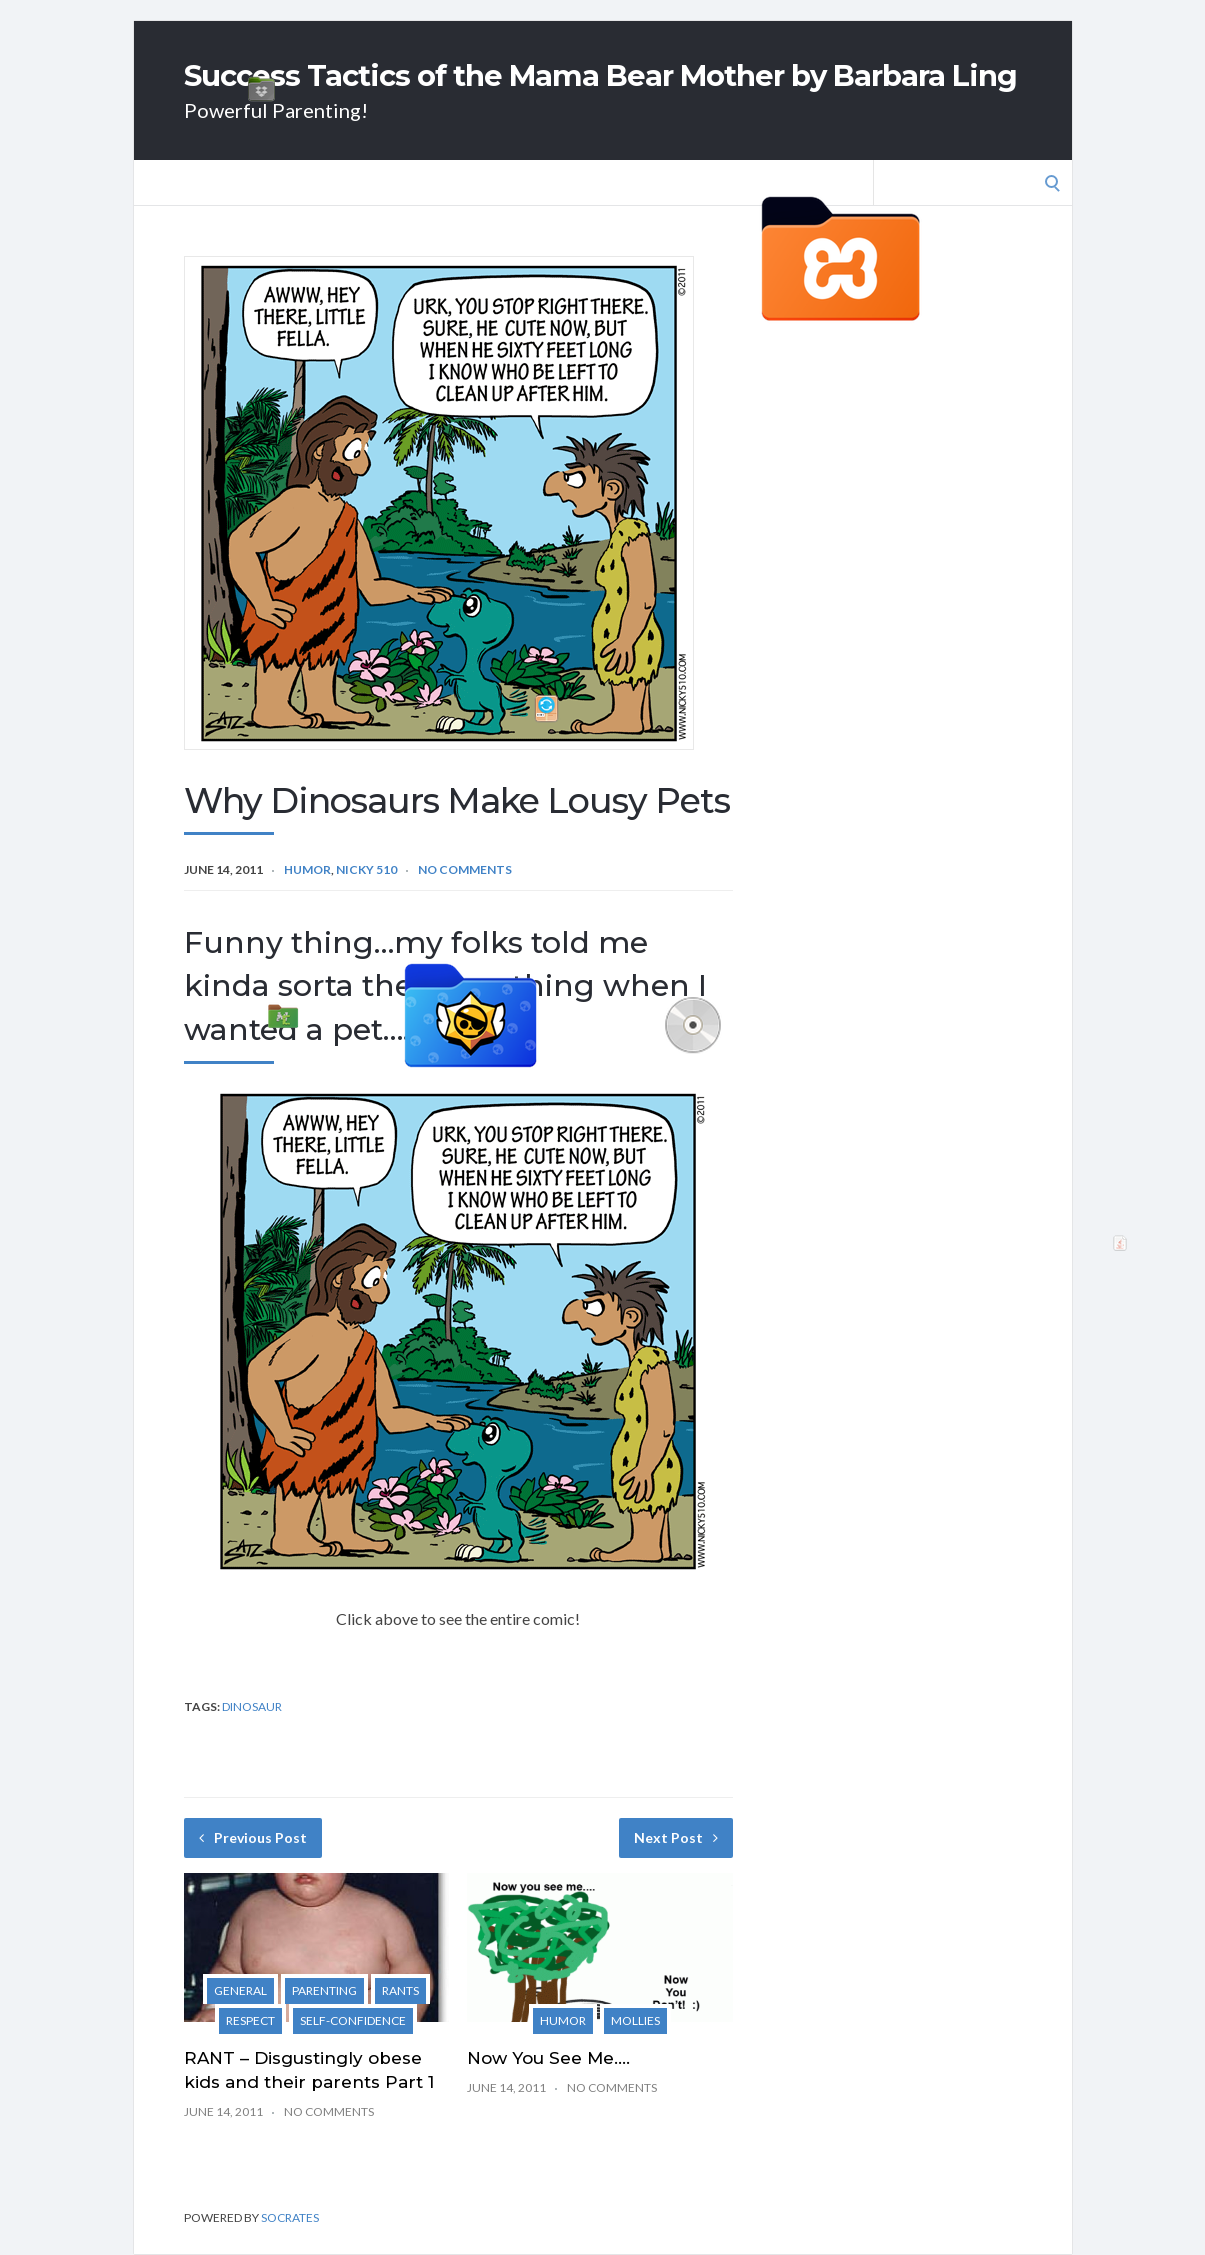  What do you see at coordinates (1120, 1243) in the screenshot?
I see `indicates a java source code file` at bounding box center [1120, 1243].